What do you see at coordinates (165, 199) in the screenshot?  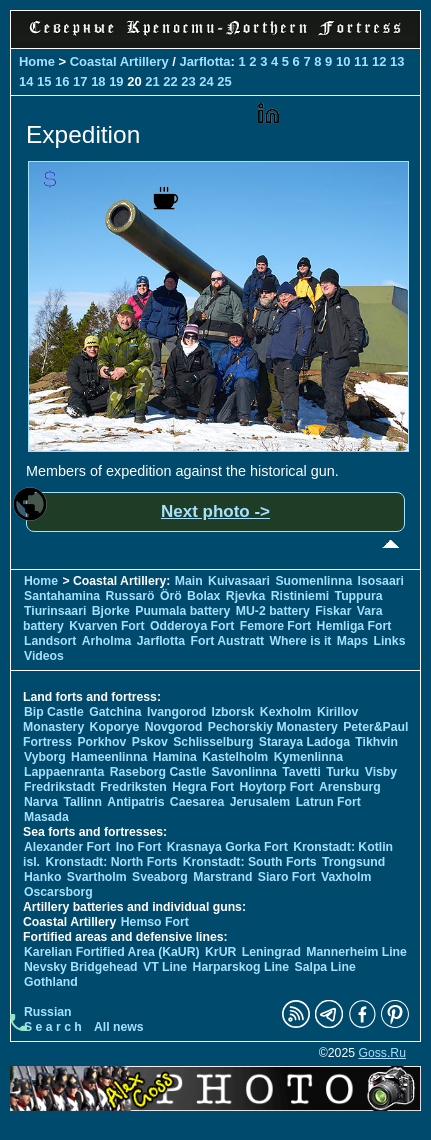 I see `find nearby coffee shops or cafés` at bounding box center [165, 199].